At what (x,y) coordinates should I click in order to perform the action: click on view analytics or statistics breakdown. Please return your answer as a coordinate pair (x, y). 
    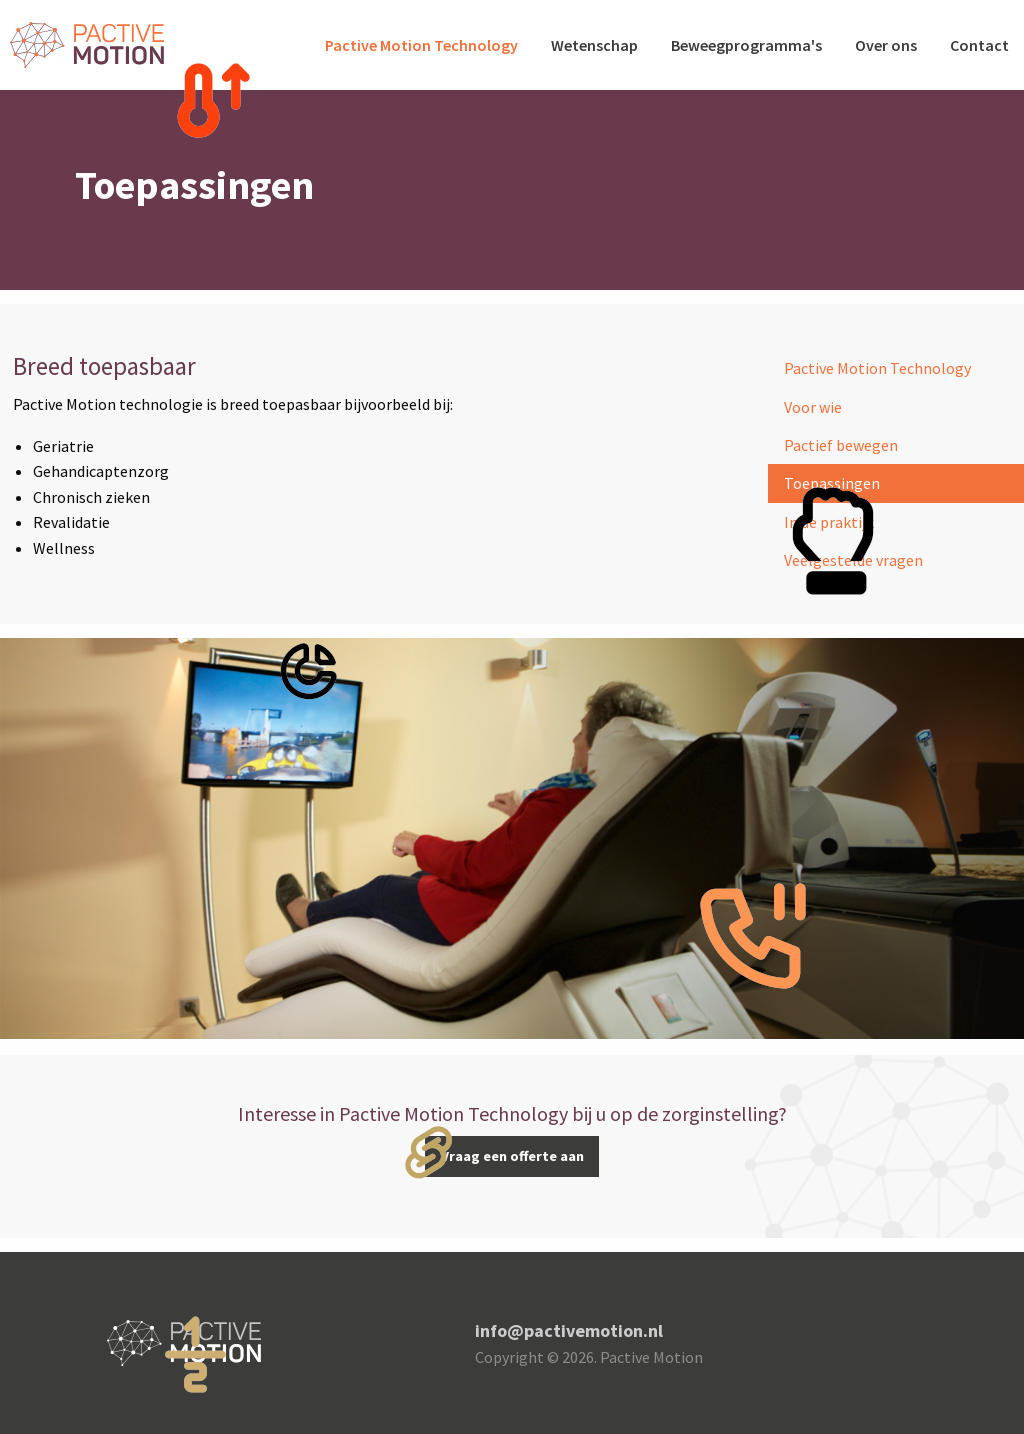
    Looking at the image, I should click on (309, 671).